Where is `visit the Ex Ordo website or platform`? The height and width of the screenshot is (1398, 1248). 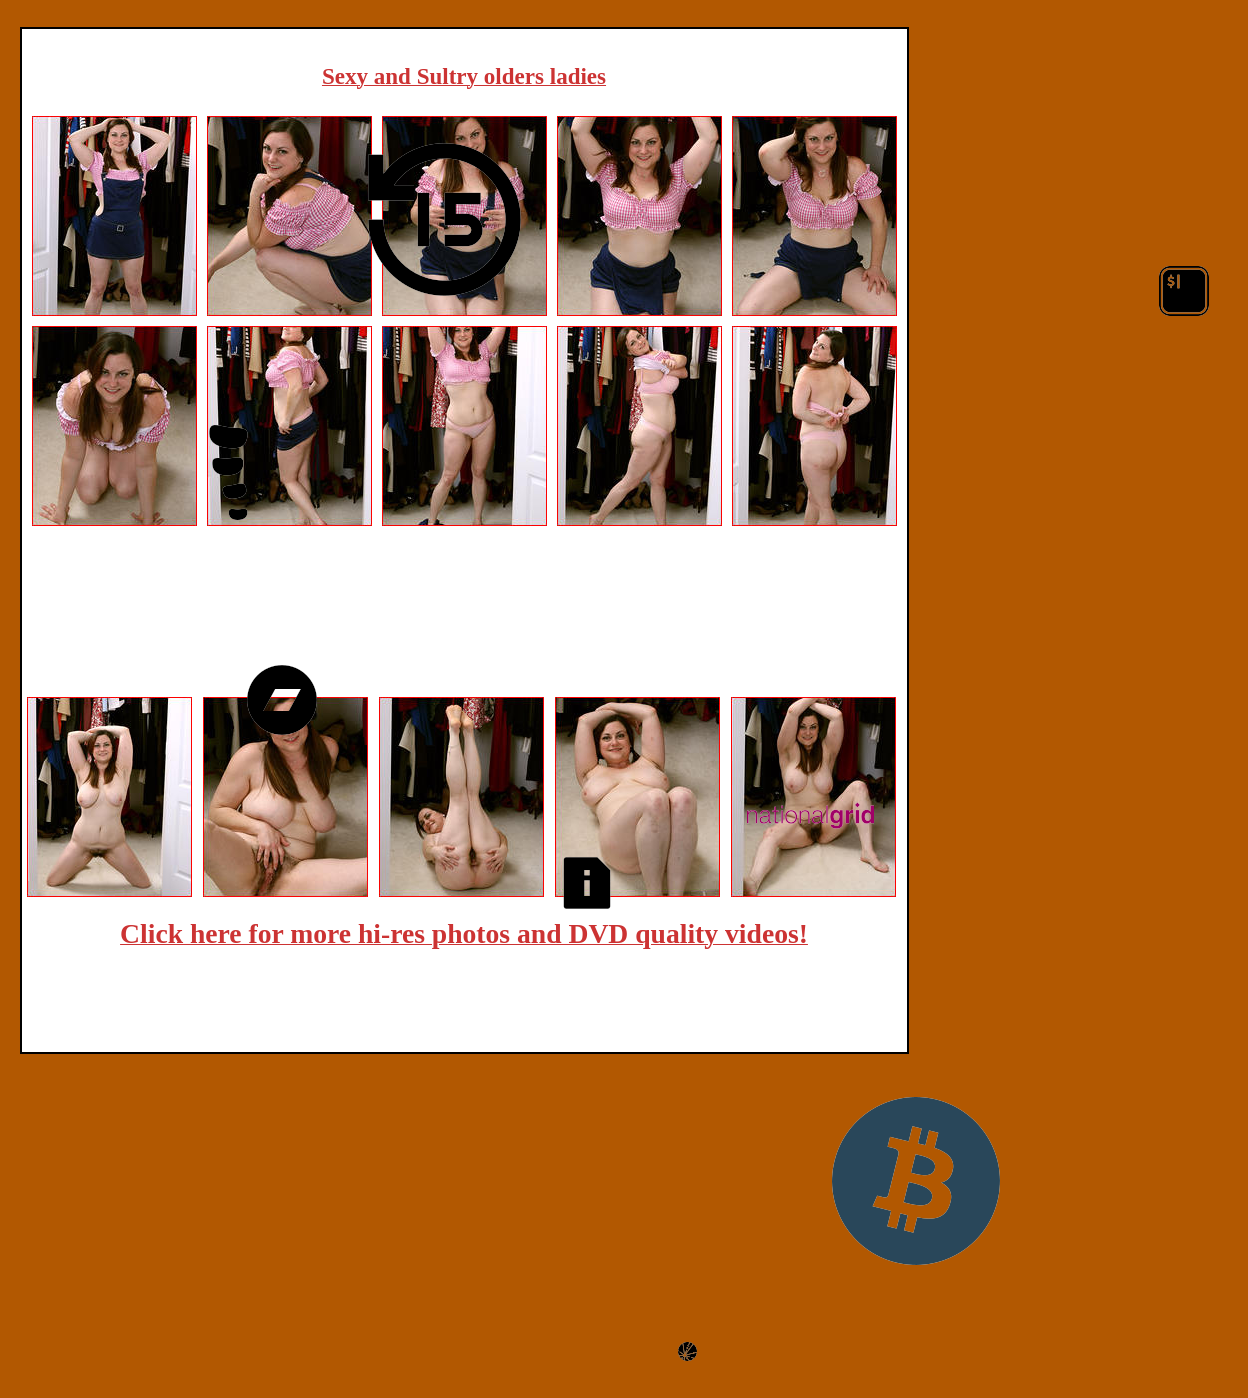 visit the Ex Ordo website or platform is located at coordinates (687, 1351).